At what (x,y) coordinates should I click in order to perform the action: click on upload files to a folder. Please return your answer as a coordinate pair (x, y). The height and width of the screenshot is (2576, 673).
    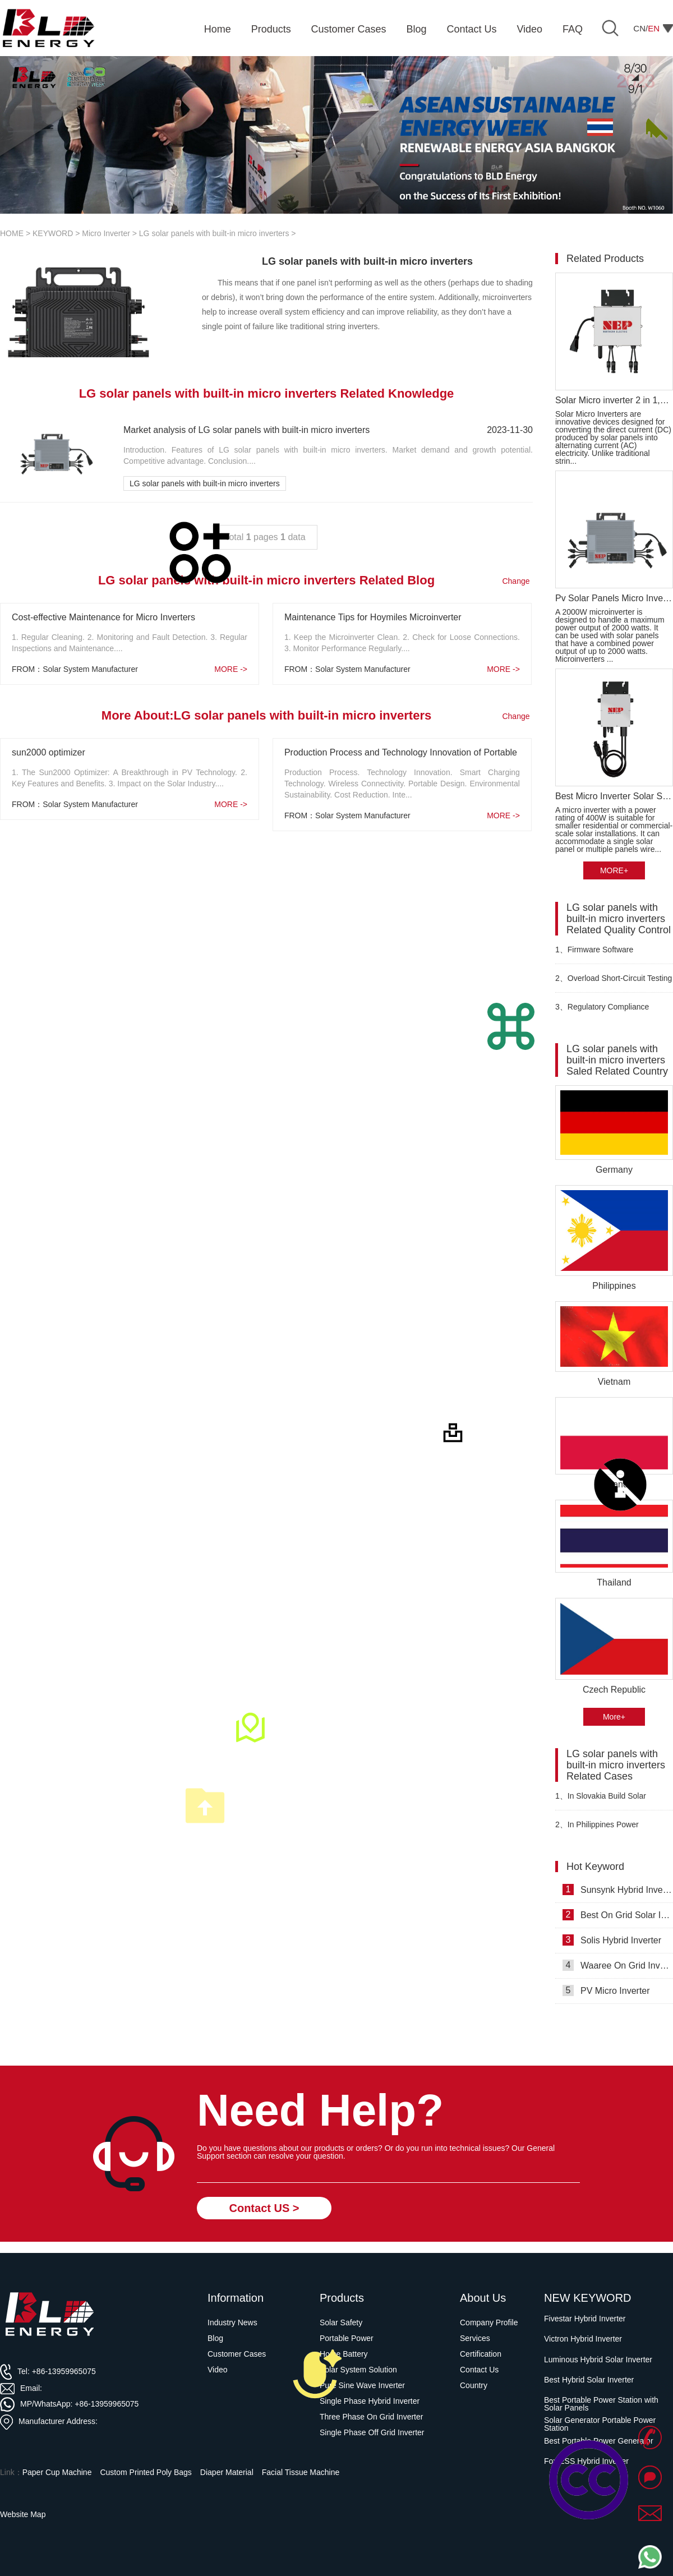
    Looking at the image, I should click on (205, 1805).